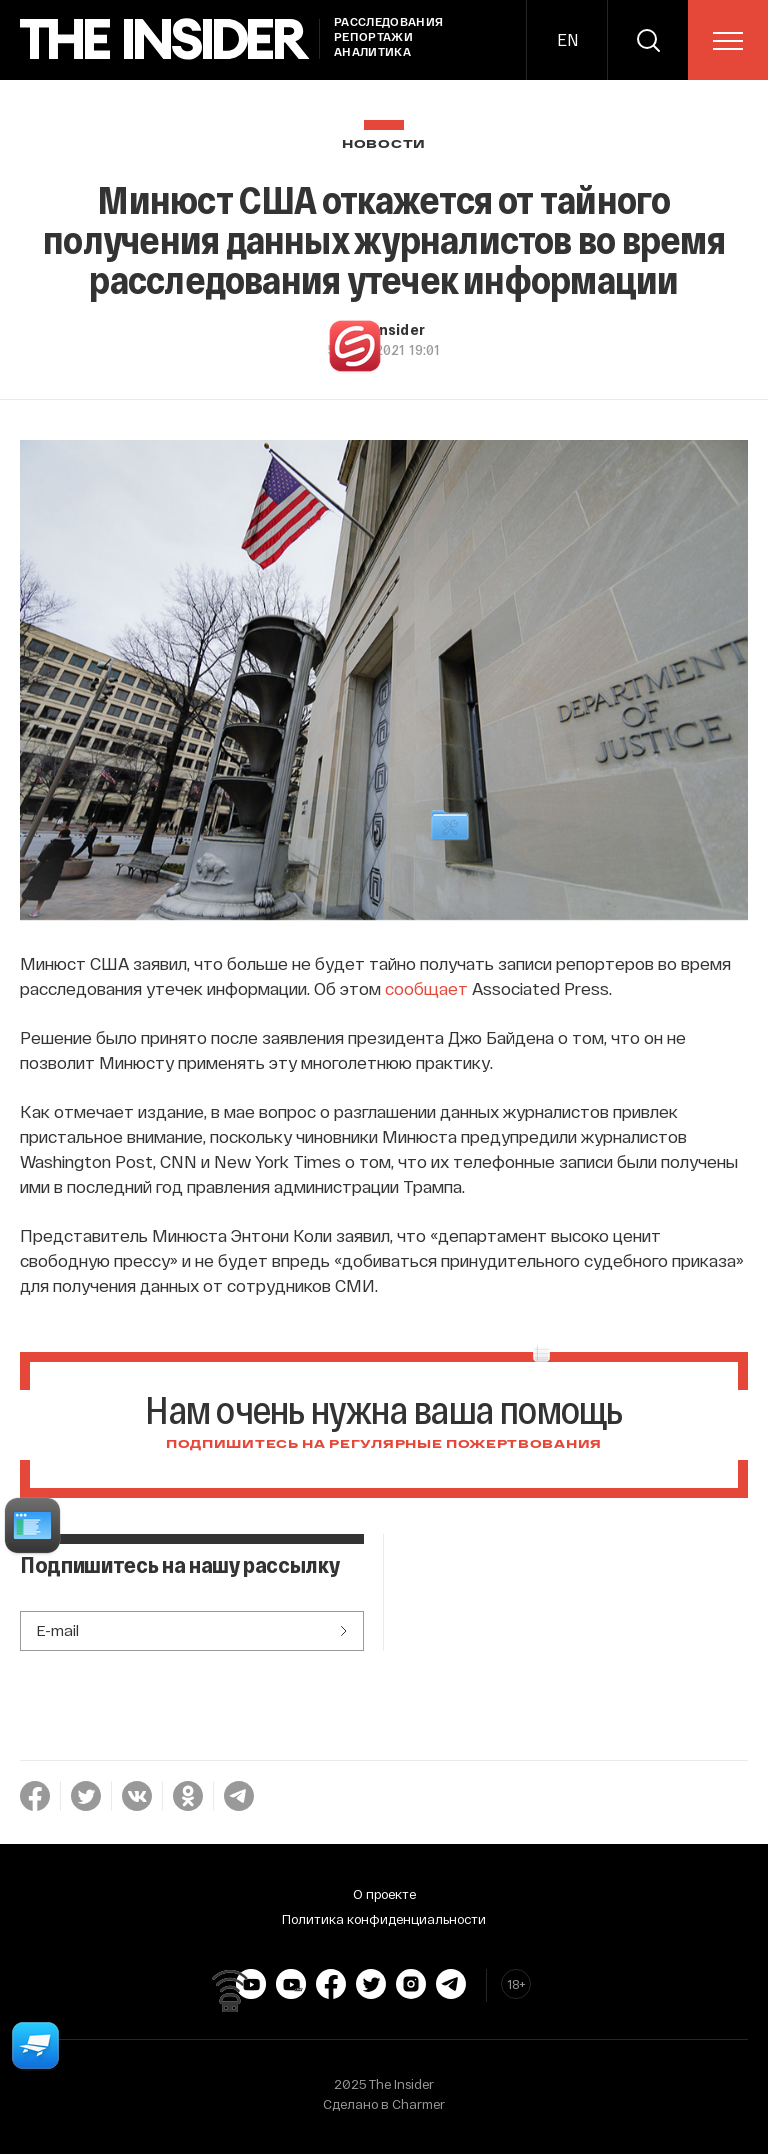 This screenshot has height=2154, width=768. I want to click on open the text editor app, so click(541, 1353).